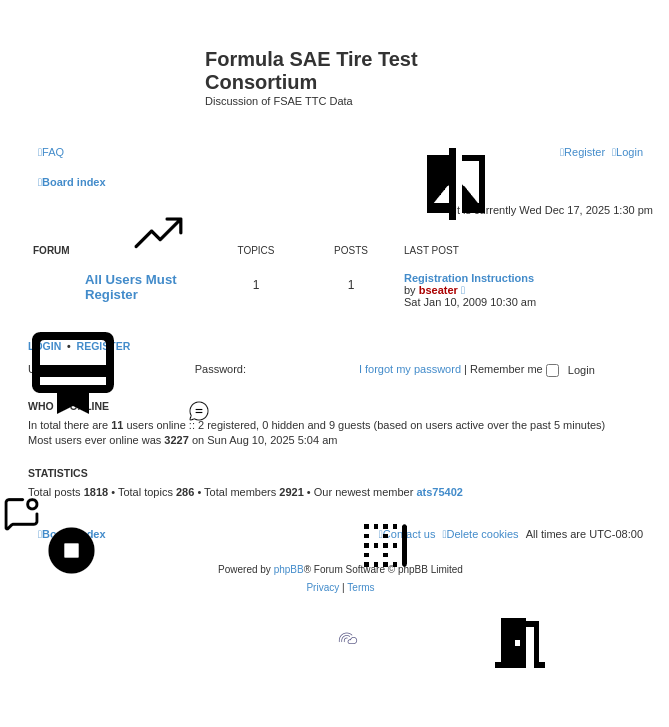  I want to click on stop media playback, so click(71, 550).